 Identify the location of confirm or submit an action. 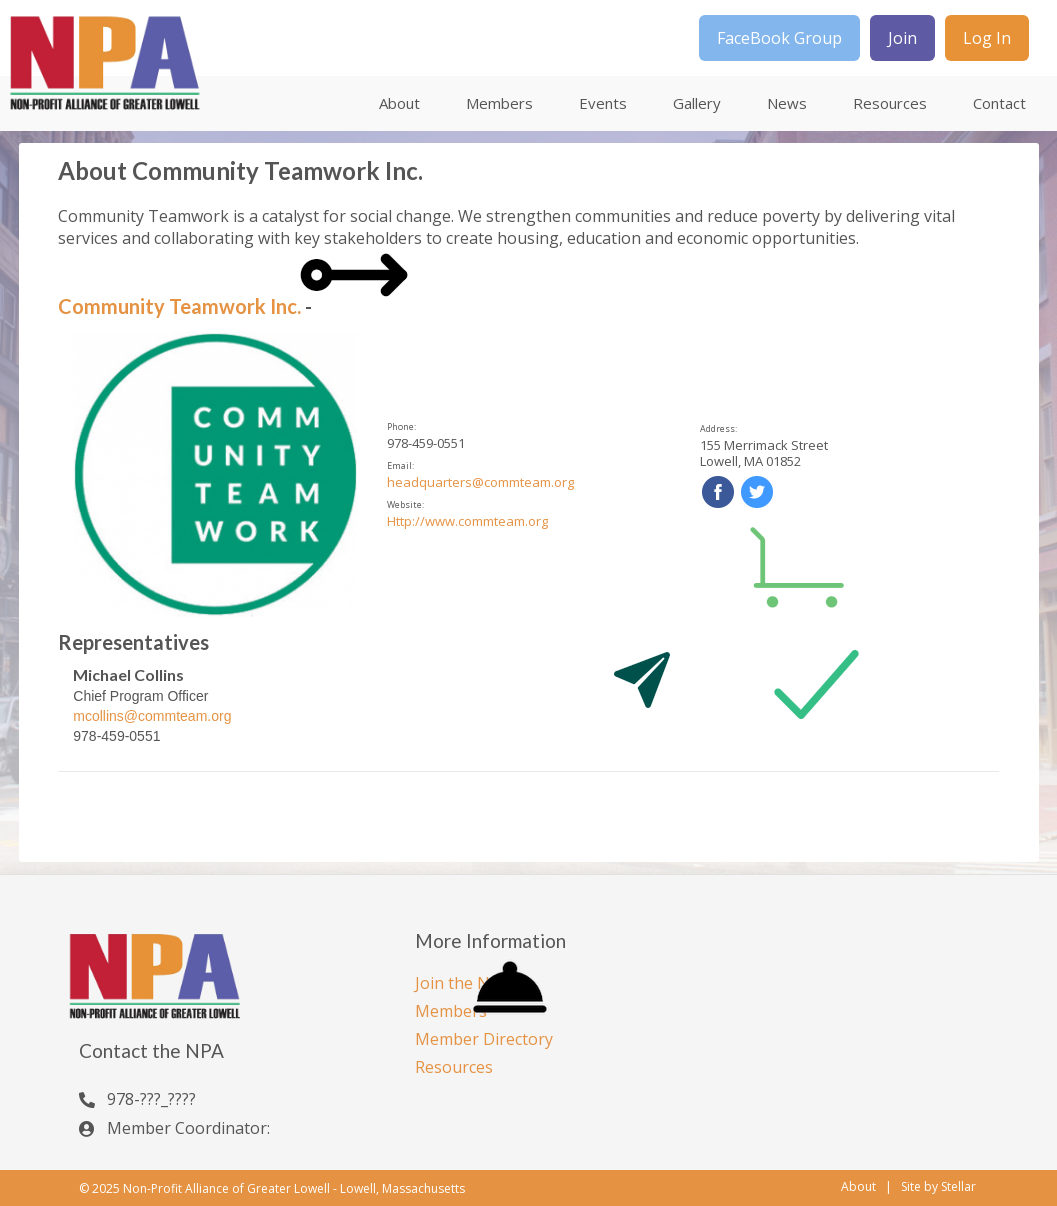
(816, 684).